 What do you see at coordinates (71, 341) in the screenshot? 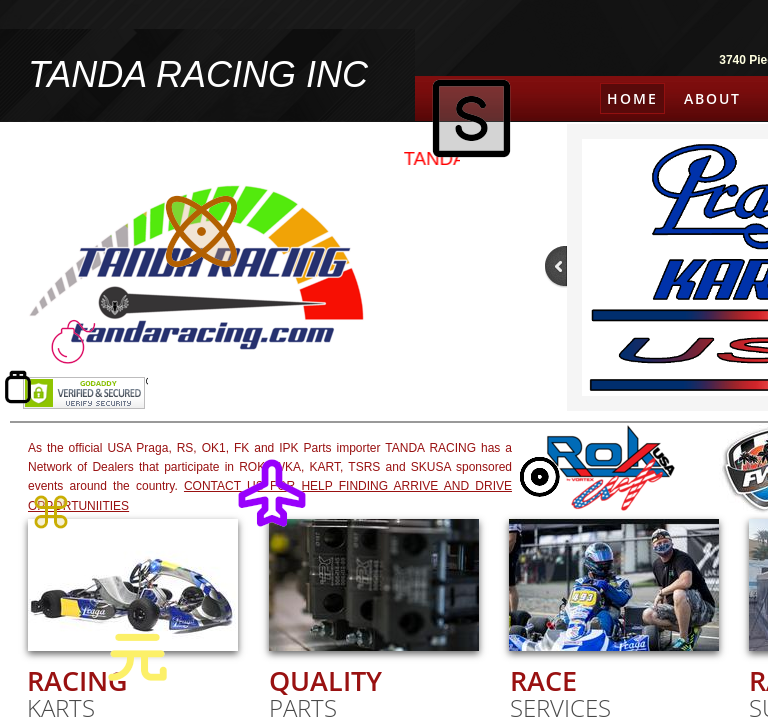
I see `indicates a destructive or irreversible action` at bounding box center [71, 341].